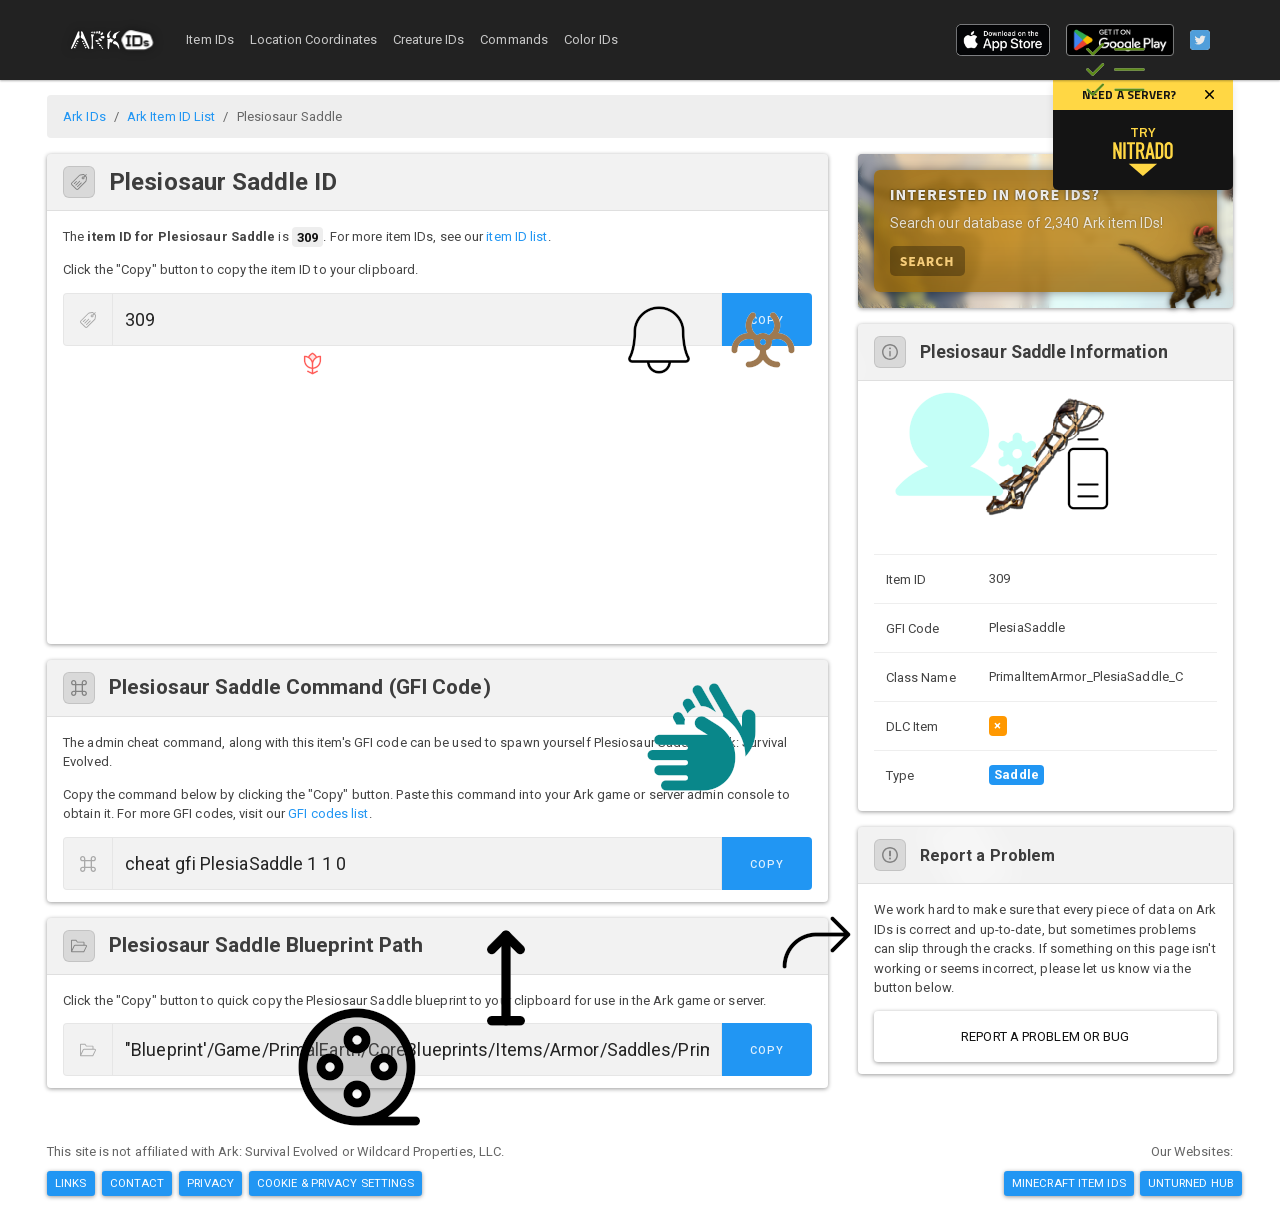 Image resolution: width=1280 pixels, height=1212 pixels. What do you see at coordinates (659, 340) in the screenshot?
I see `view notifications` at bounding box center [659, 340].